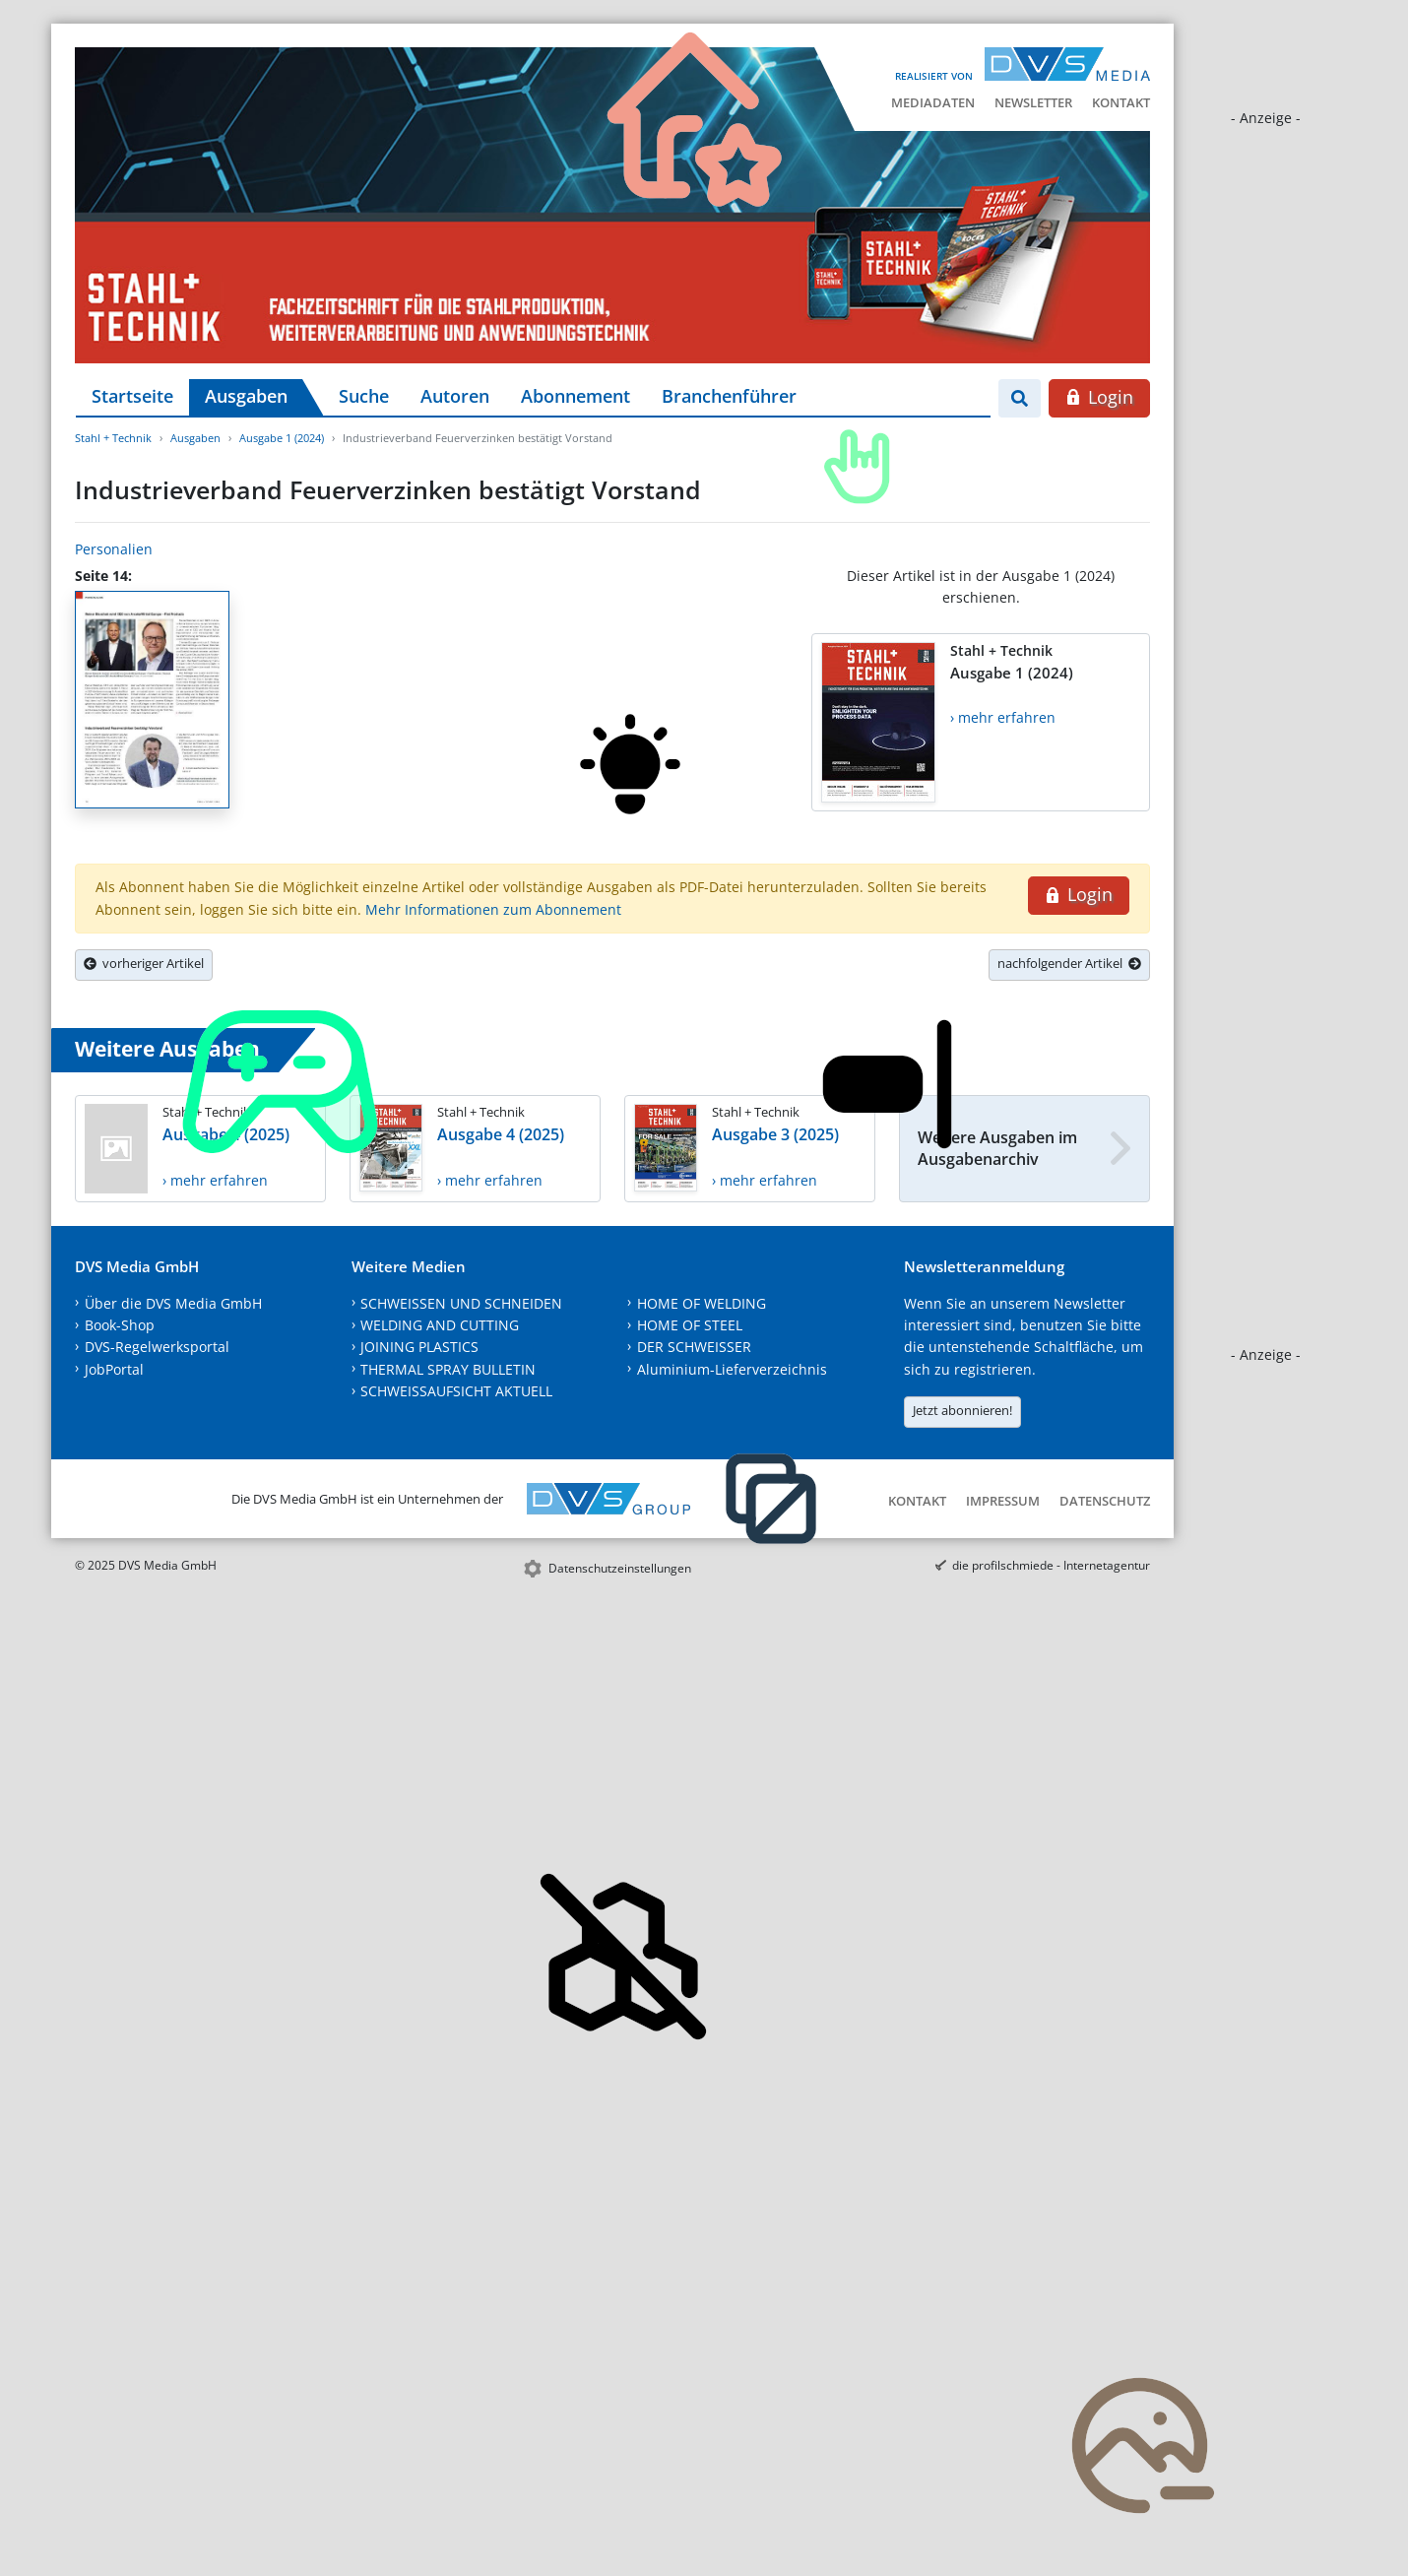 This screenshot has height=2576, width=1408. I want to click on disable hexagonal grid or honeycomb view, so click(623, 1957).